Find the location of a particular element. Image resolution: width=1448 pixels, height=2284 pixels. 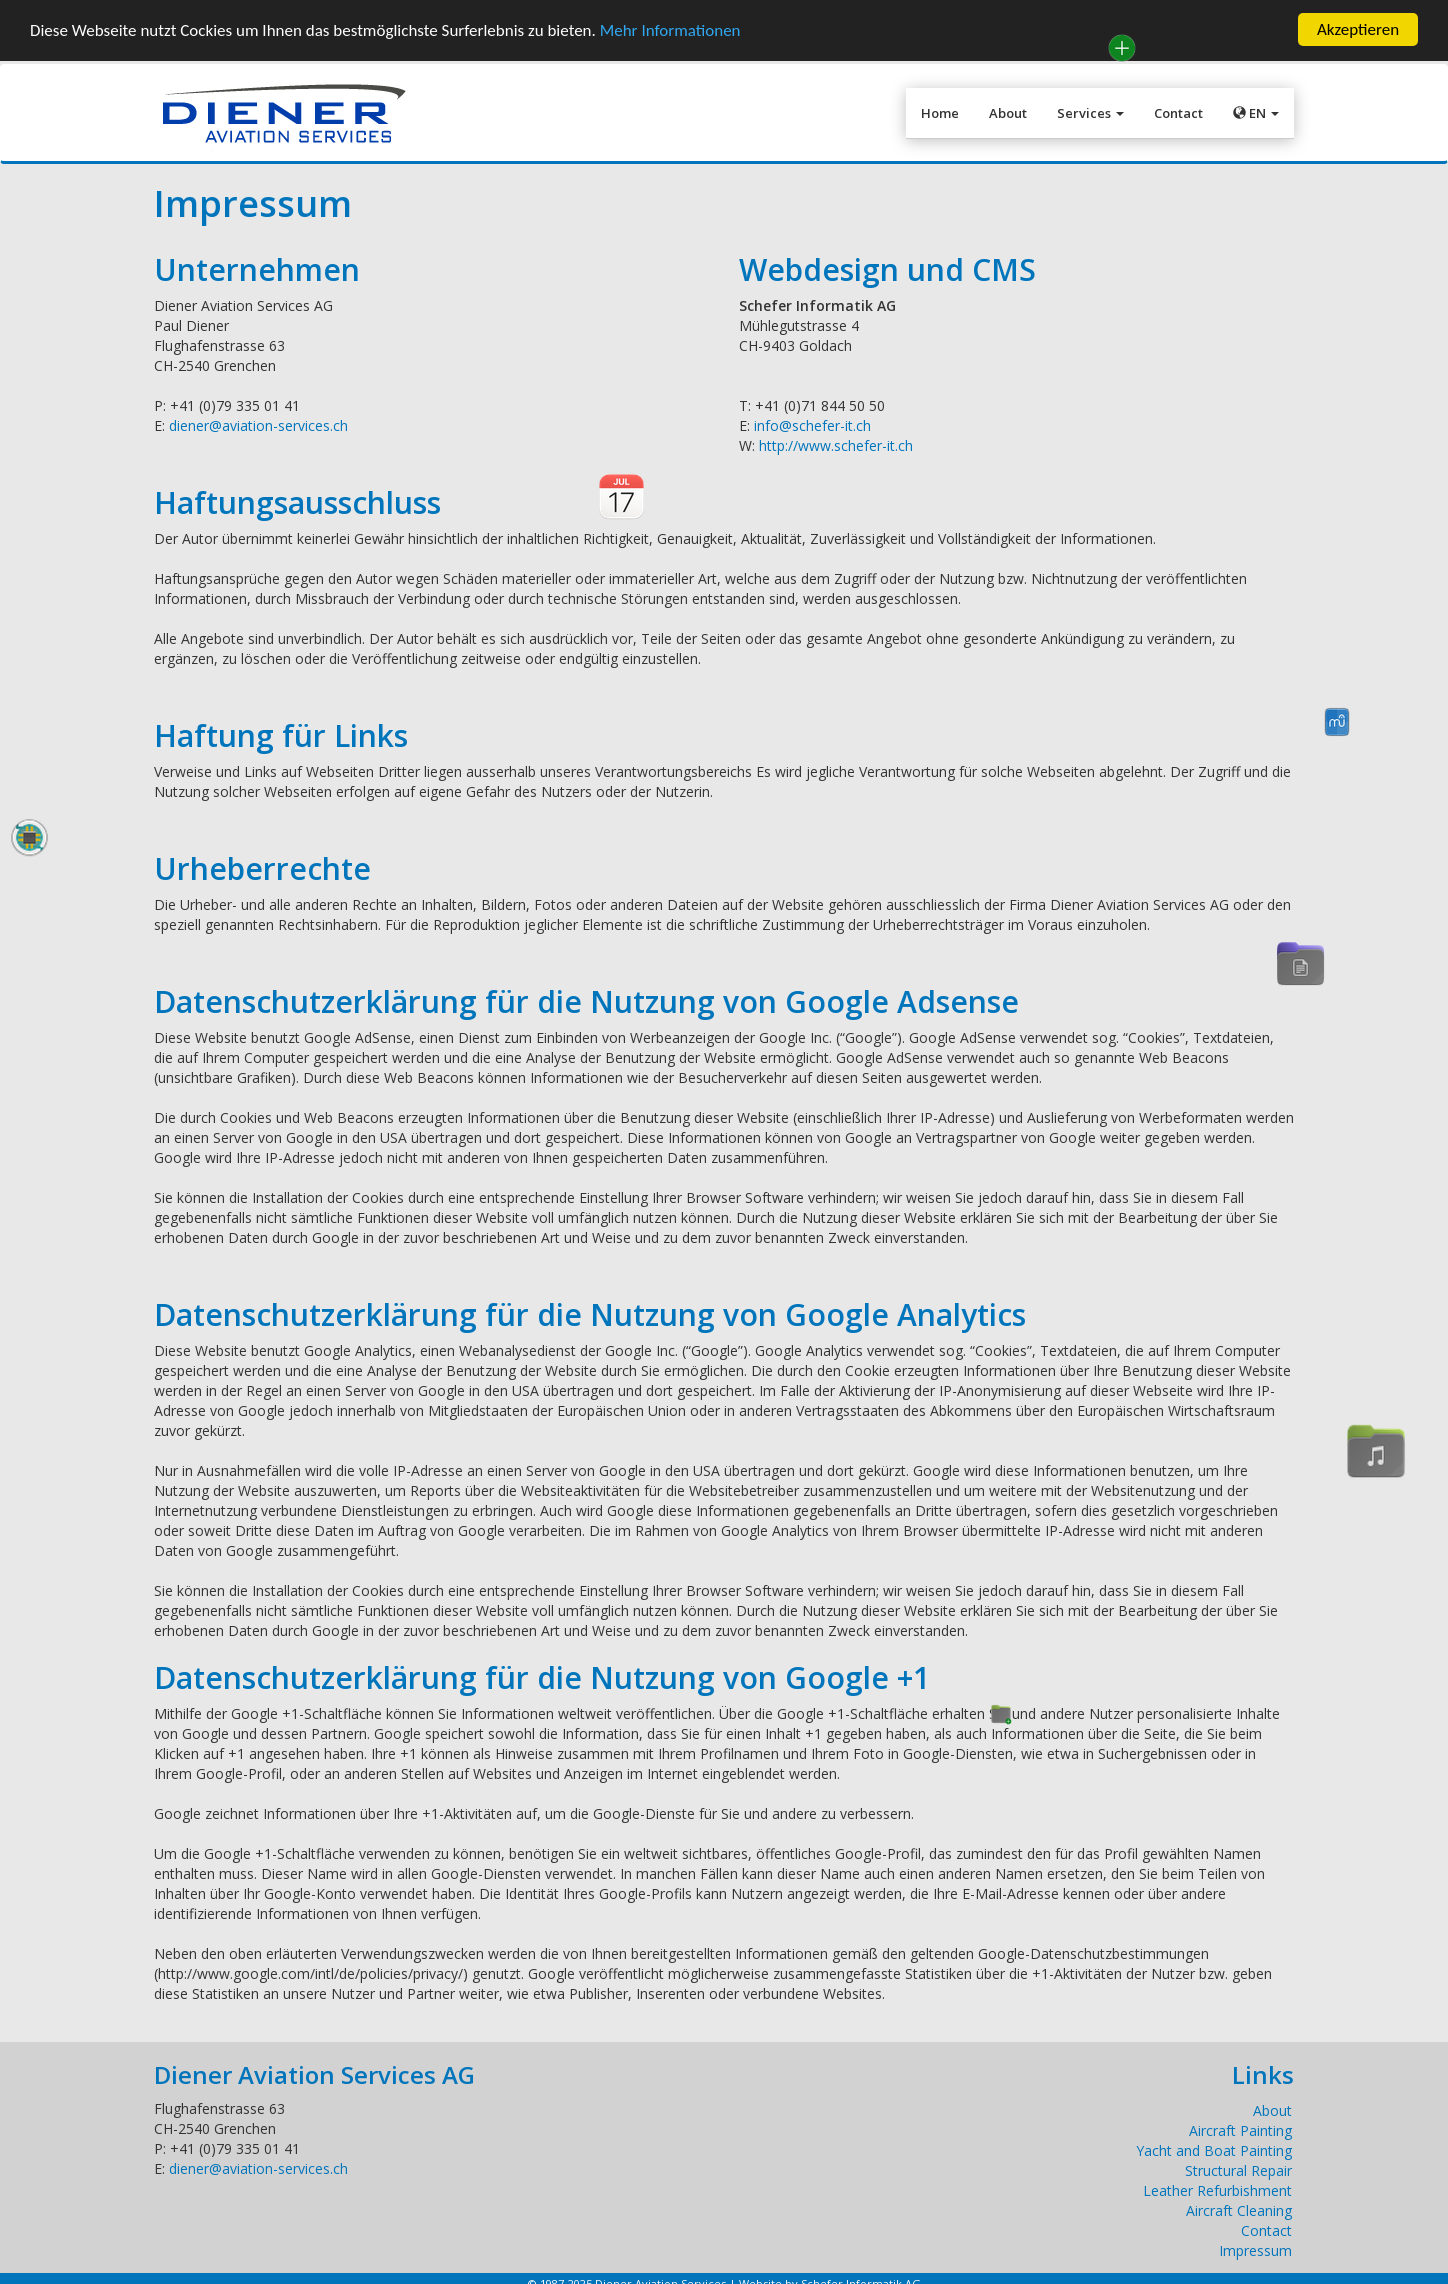

create a new folder is located at coordinates (1001, 1714).